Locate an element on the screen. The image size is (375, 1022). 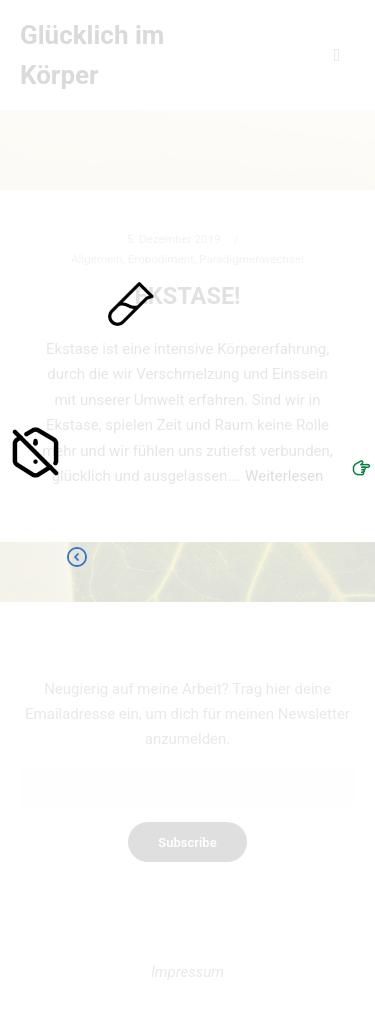
dismiss or disable alert notifications is located at coordinates (35, 452).